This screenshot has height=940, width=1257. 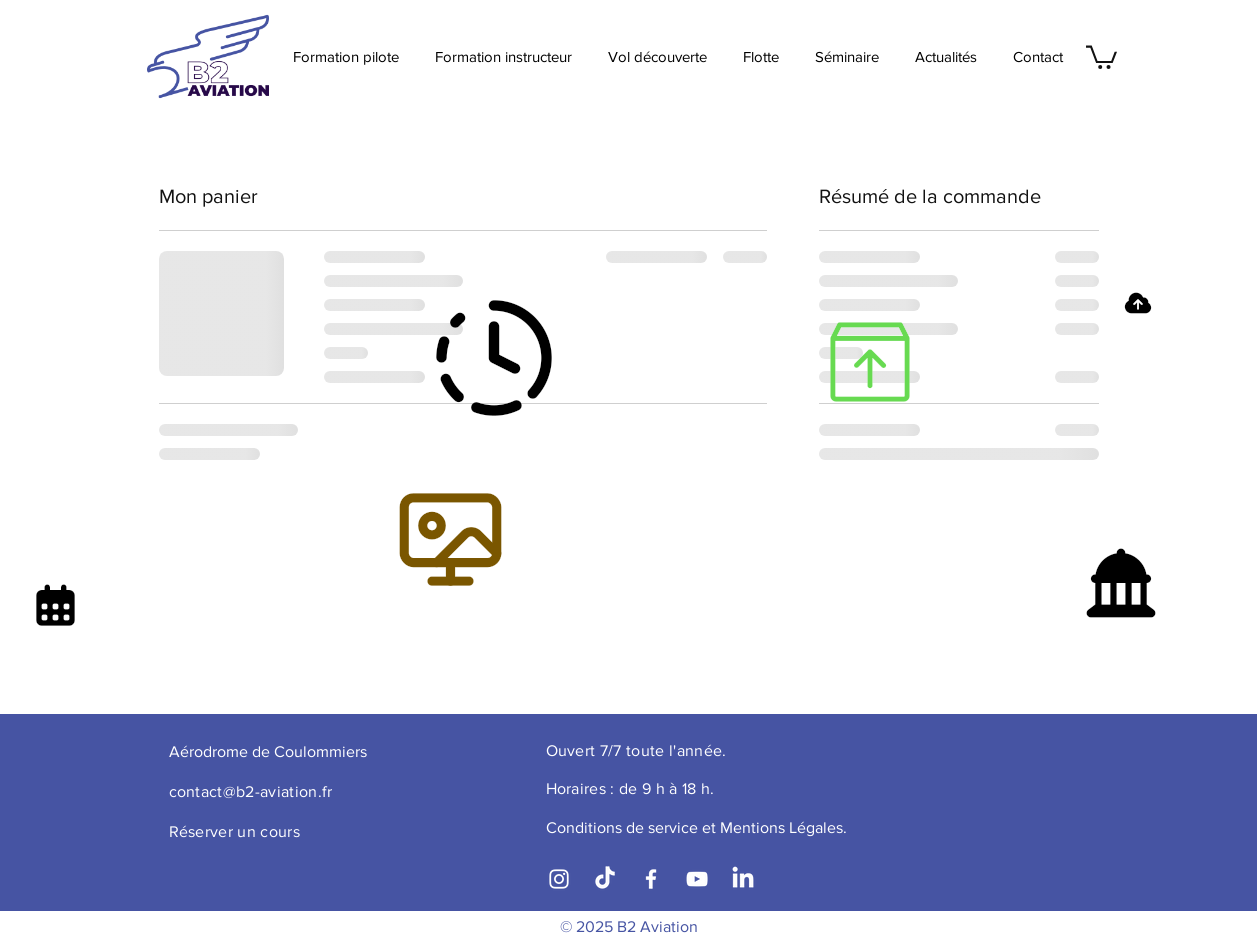 I want to click on upload file to cloud storage, so click(x=1138, y=303).